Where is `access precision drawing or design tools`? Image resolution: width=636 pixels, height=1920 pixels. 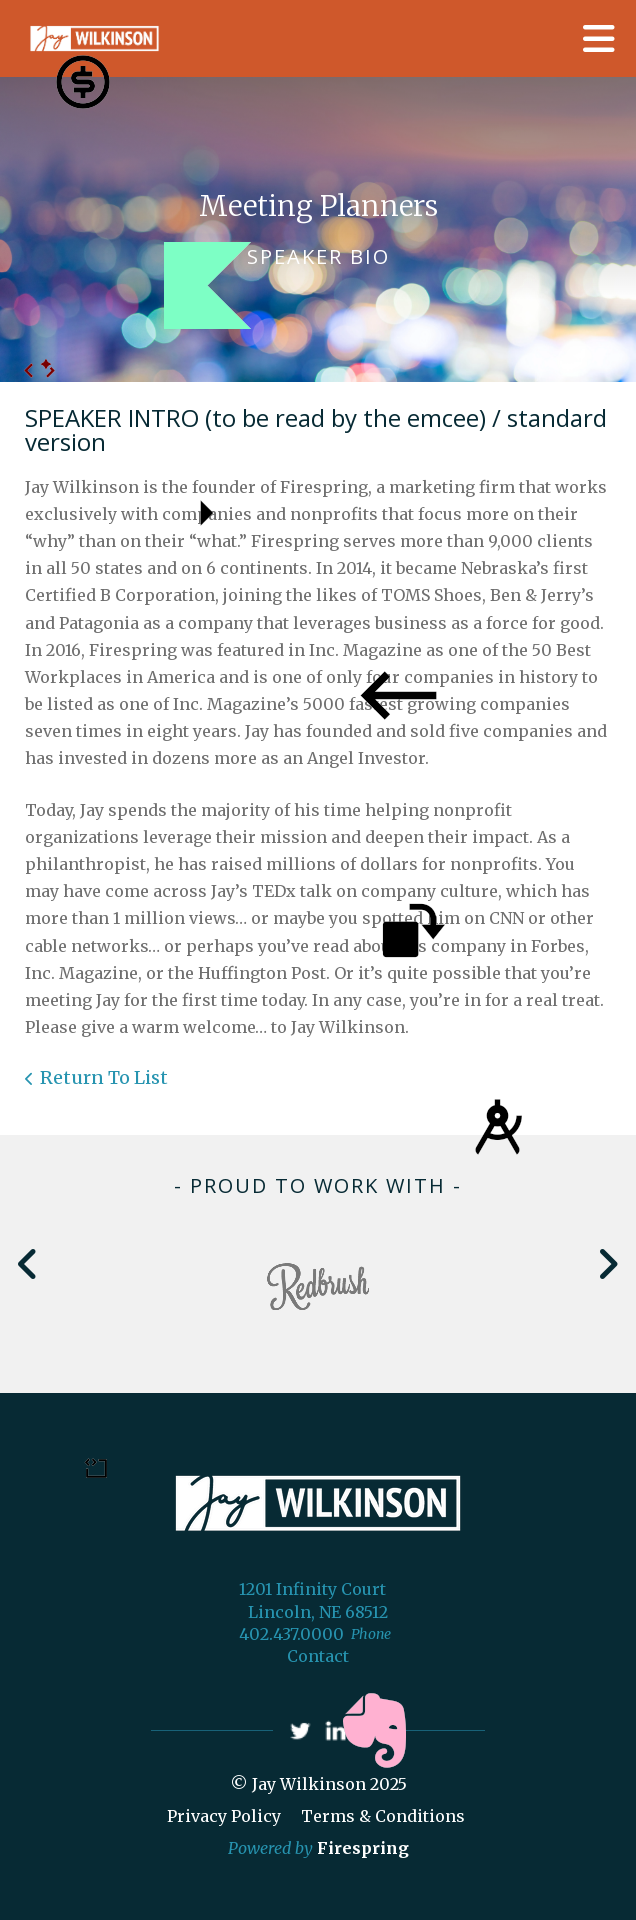 access precision drawing or design tools is located at coordinates (497, 1126).